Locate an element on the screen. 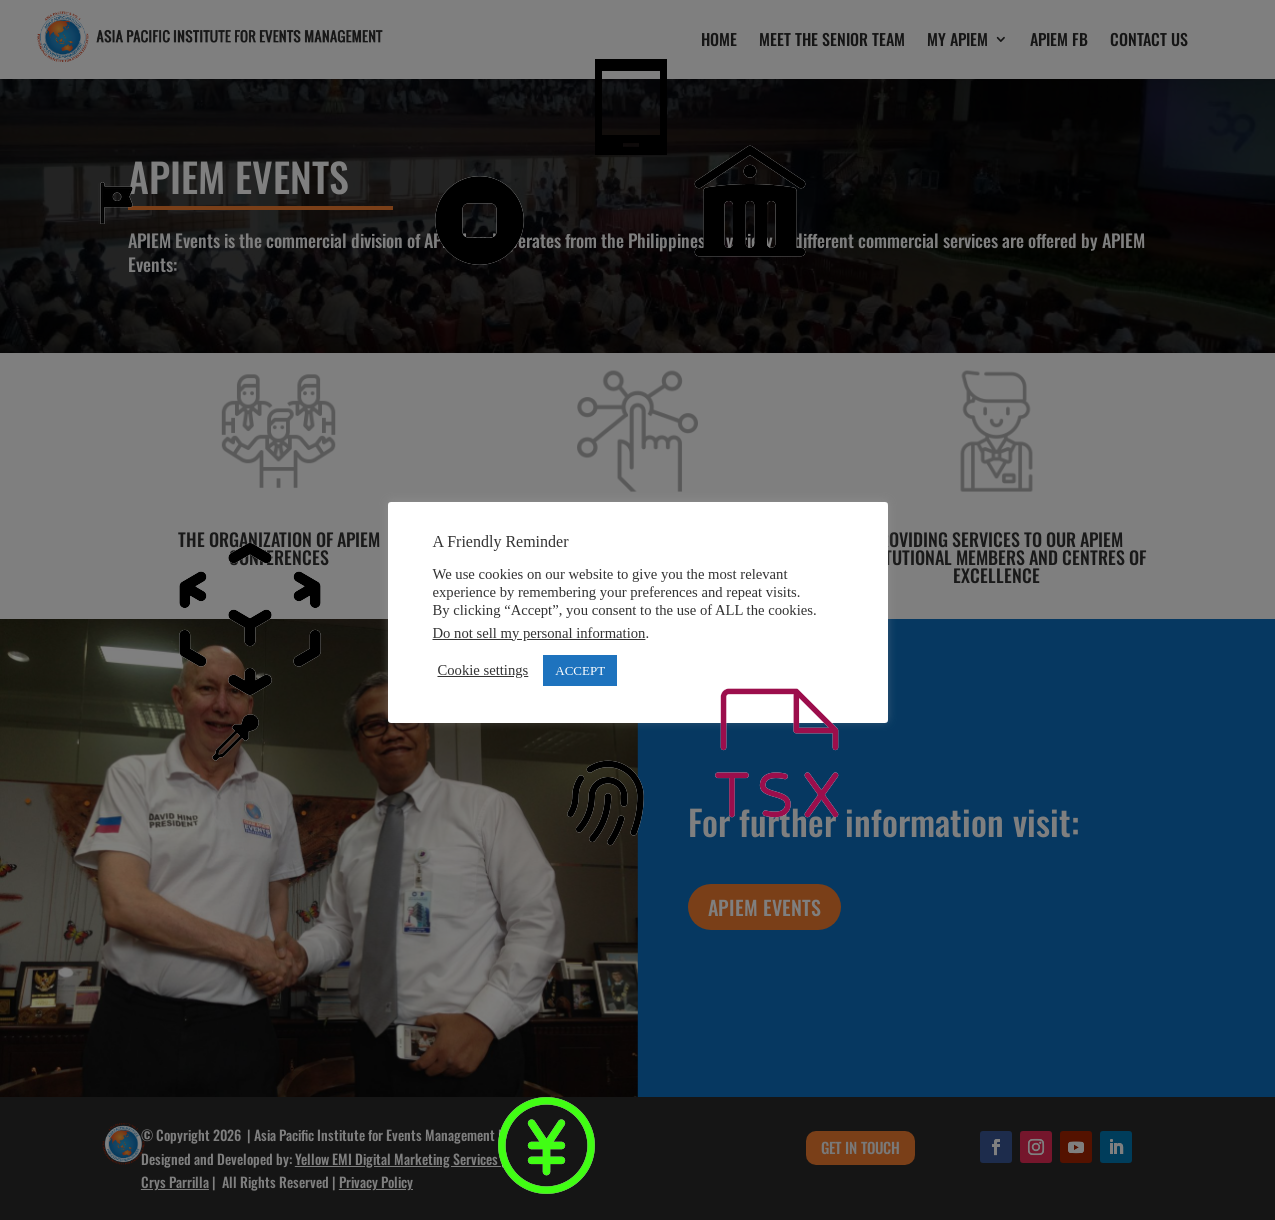  stop media playback is located at coordinates (479, 220).